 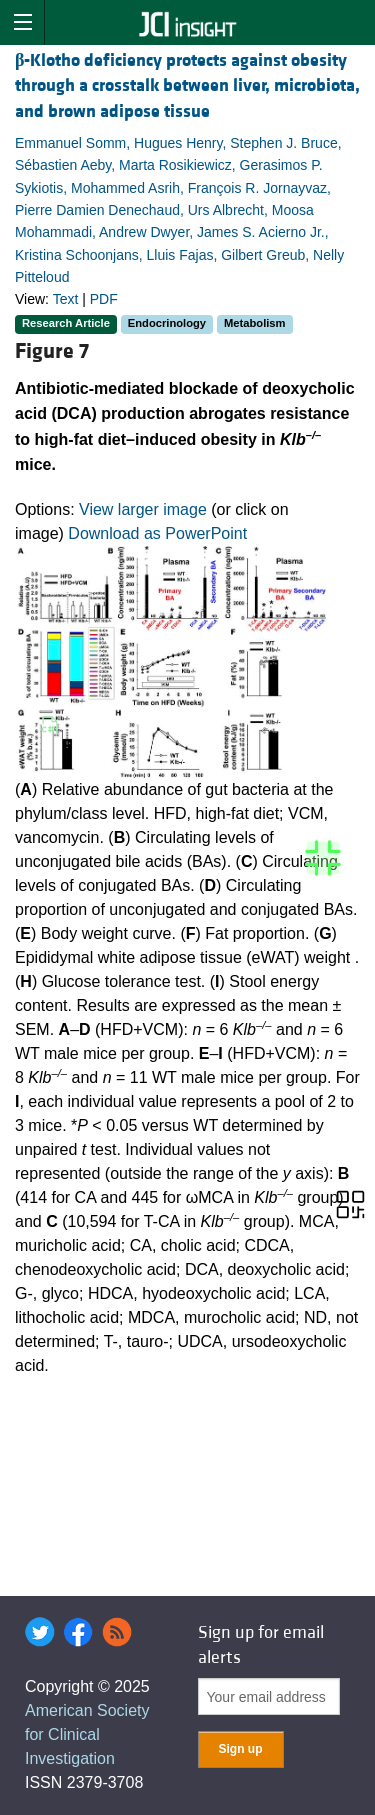 What do you see at coordinates (50, 725) in the screenshot?
I see `a C# source code file` at bounding box center [50, 725].